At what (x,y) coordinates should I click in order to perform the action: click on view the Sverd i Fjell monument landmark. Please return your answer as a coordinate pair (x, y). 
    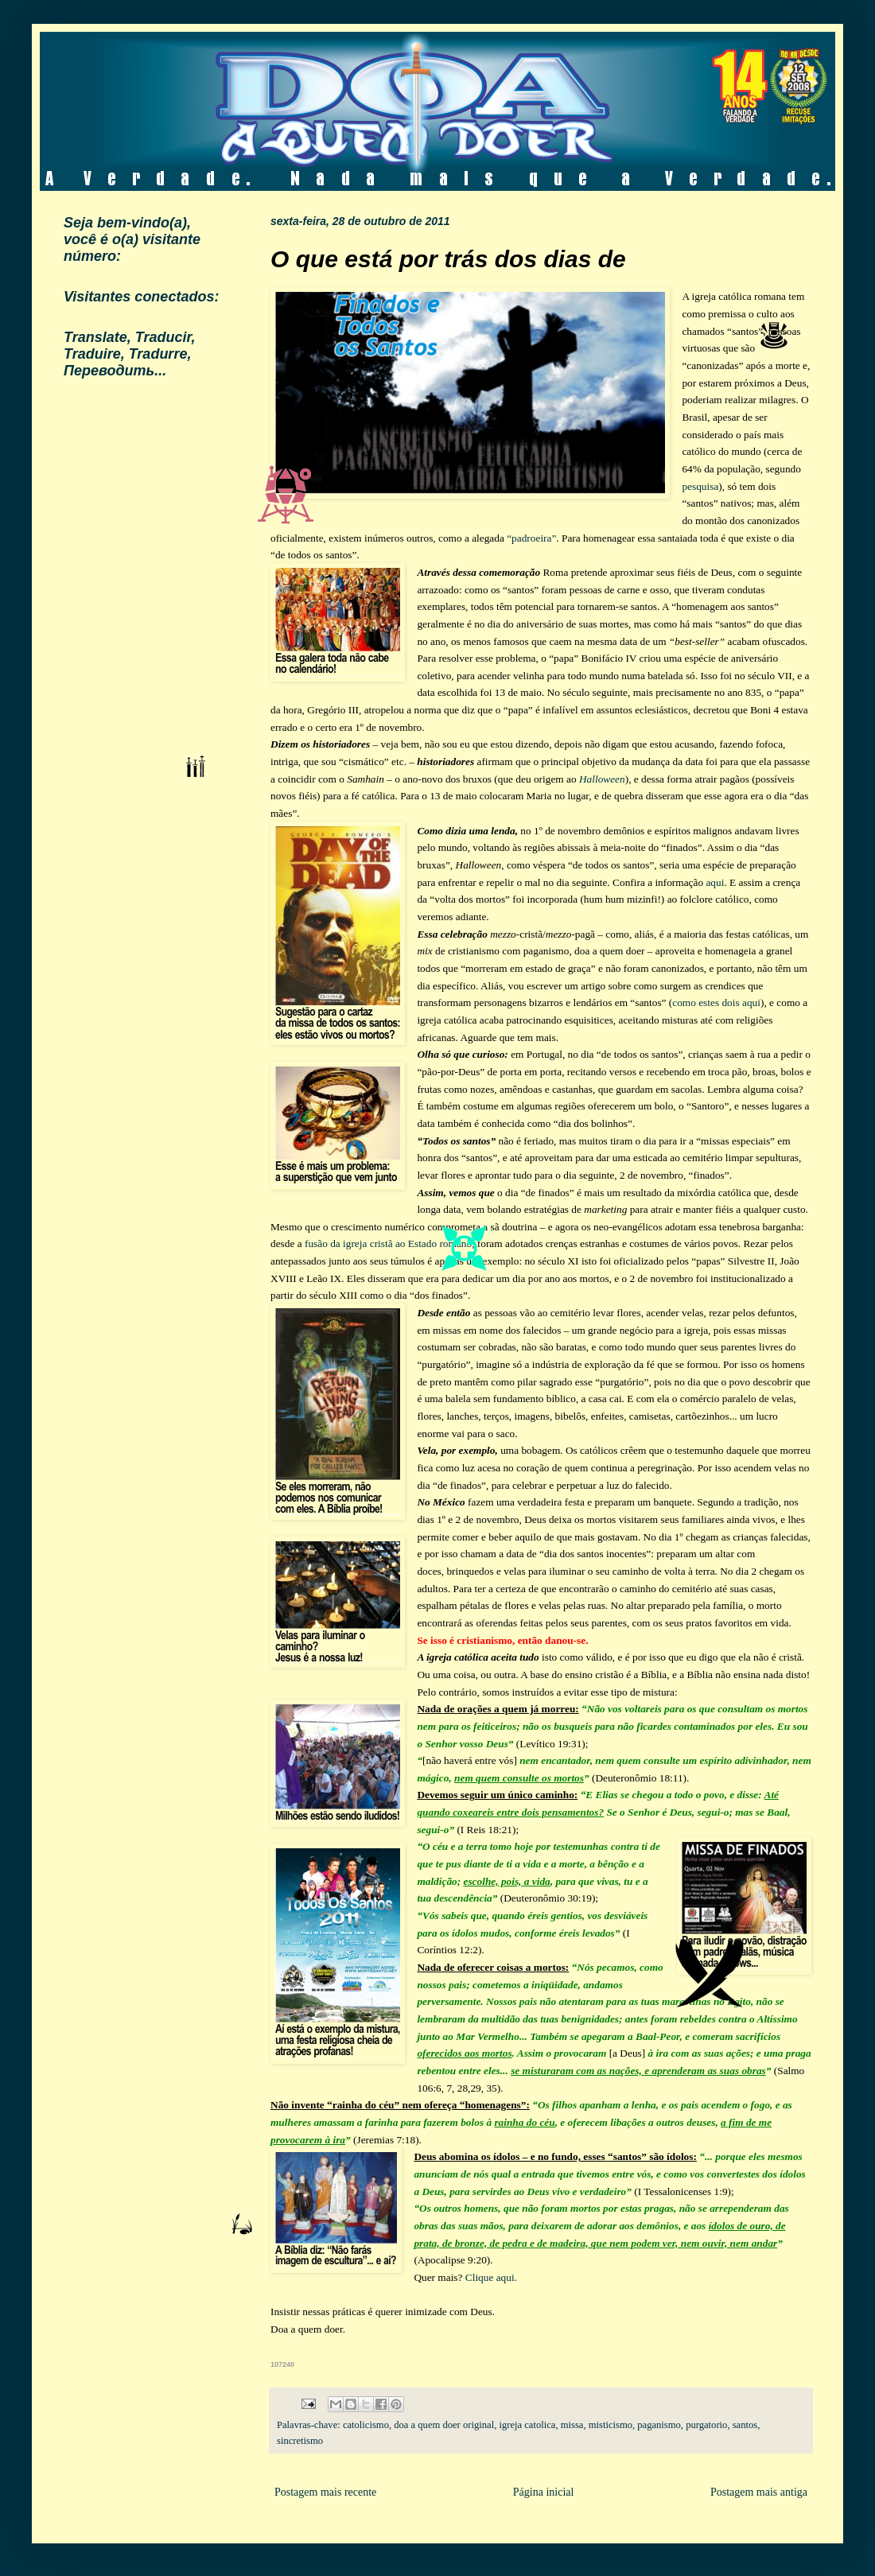
    Looking at the image, I should click on (196, 766).